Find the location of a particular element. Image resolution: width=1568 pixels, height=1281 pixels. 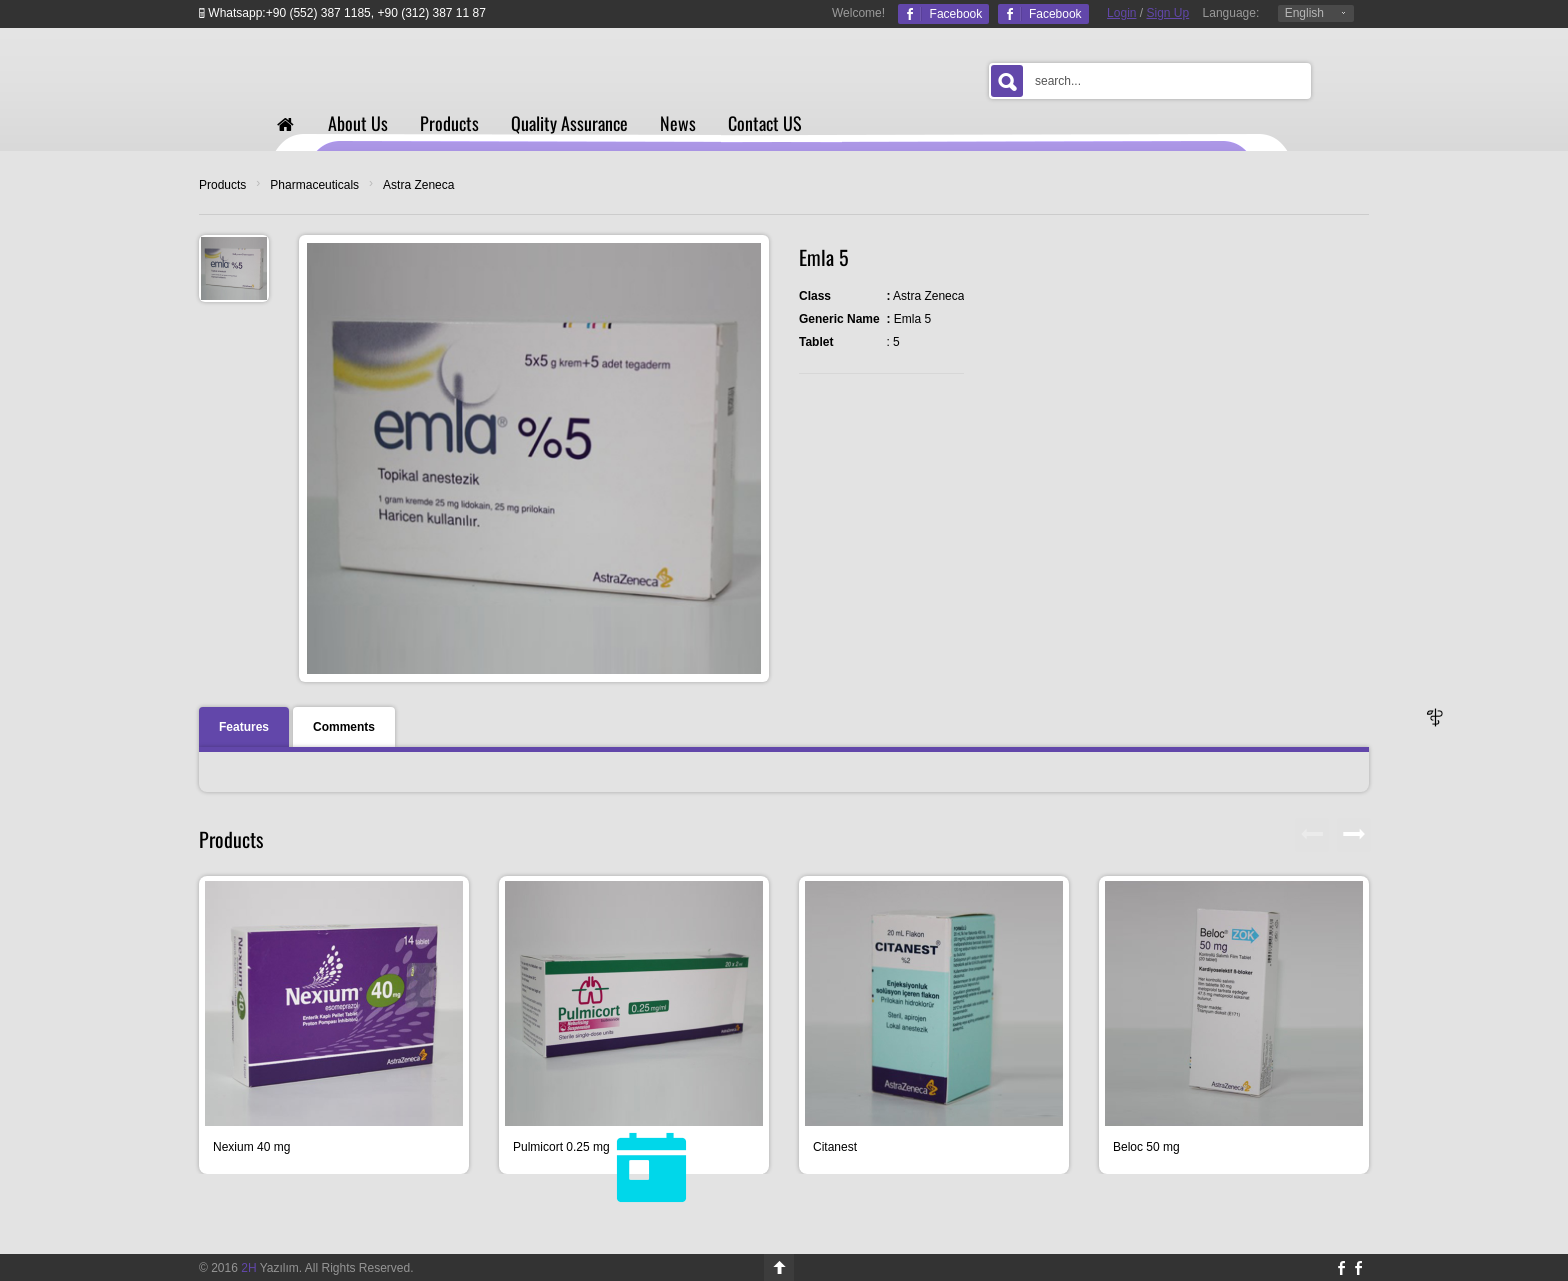

access health or medical services is located at coordinates (1435, 717).